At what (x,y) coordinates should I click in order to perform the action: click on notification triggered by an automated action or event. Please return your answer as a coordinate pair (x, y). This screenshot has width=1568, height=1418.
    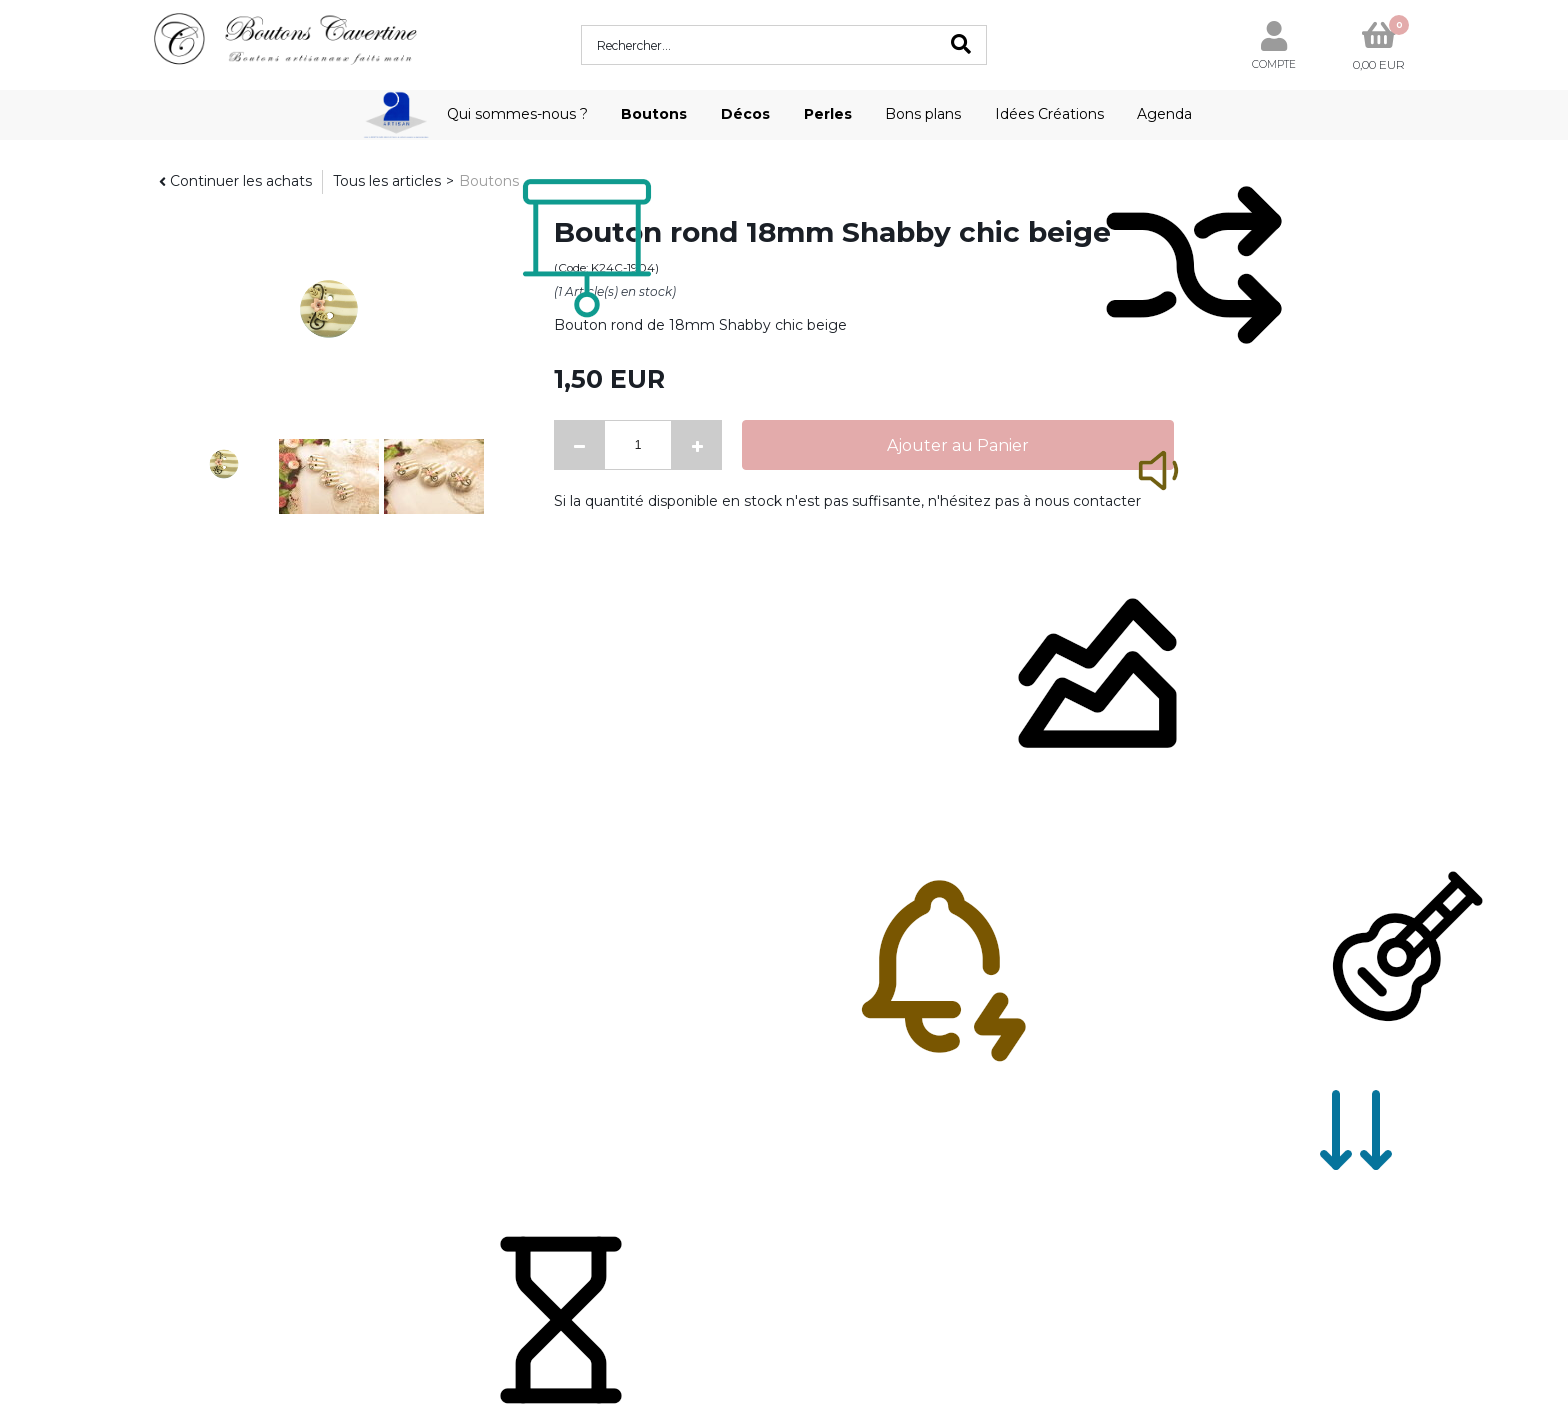
    Looking at the image, I should click on (939, 966).